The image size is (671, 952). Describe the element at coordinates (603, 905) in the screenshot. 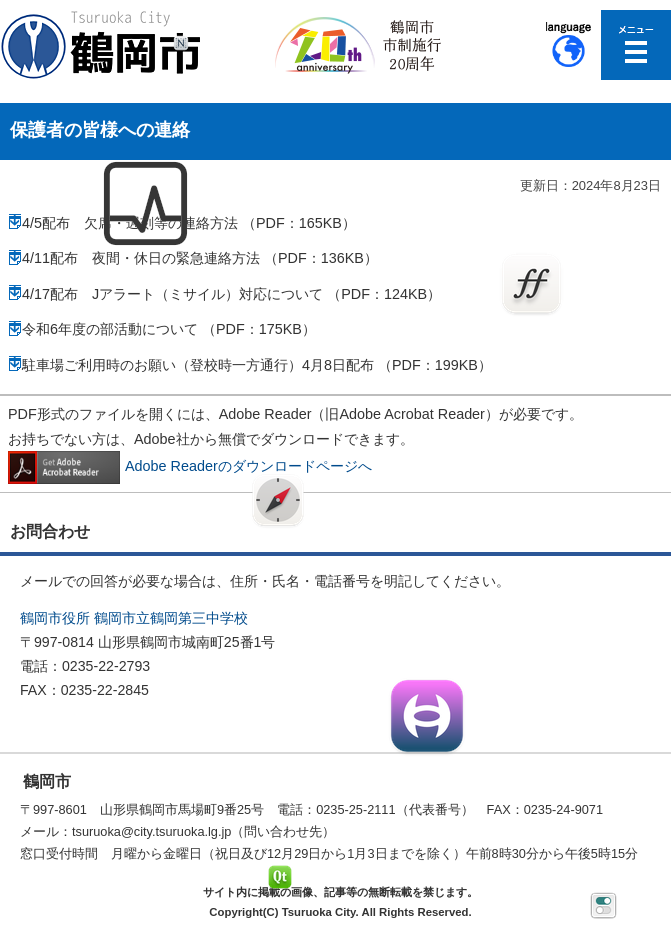

I see `open unity tweak tool settings` at that location.